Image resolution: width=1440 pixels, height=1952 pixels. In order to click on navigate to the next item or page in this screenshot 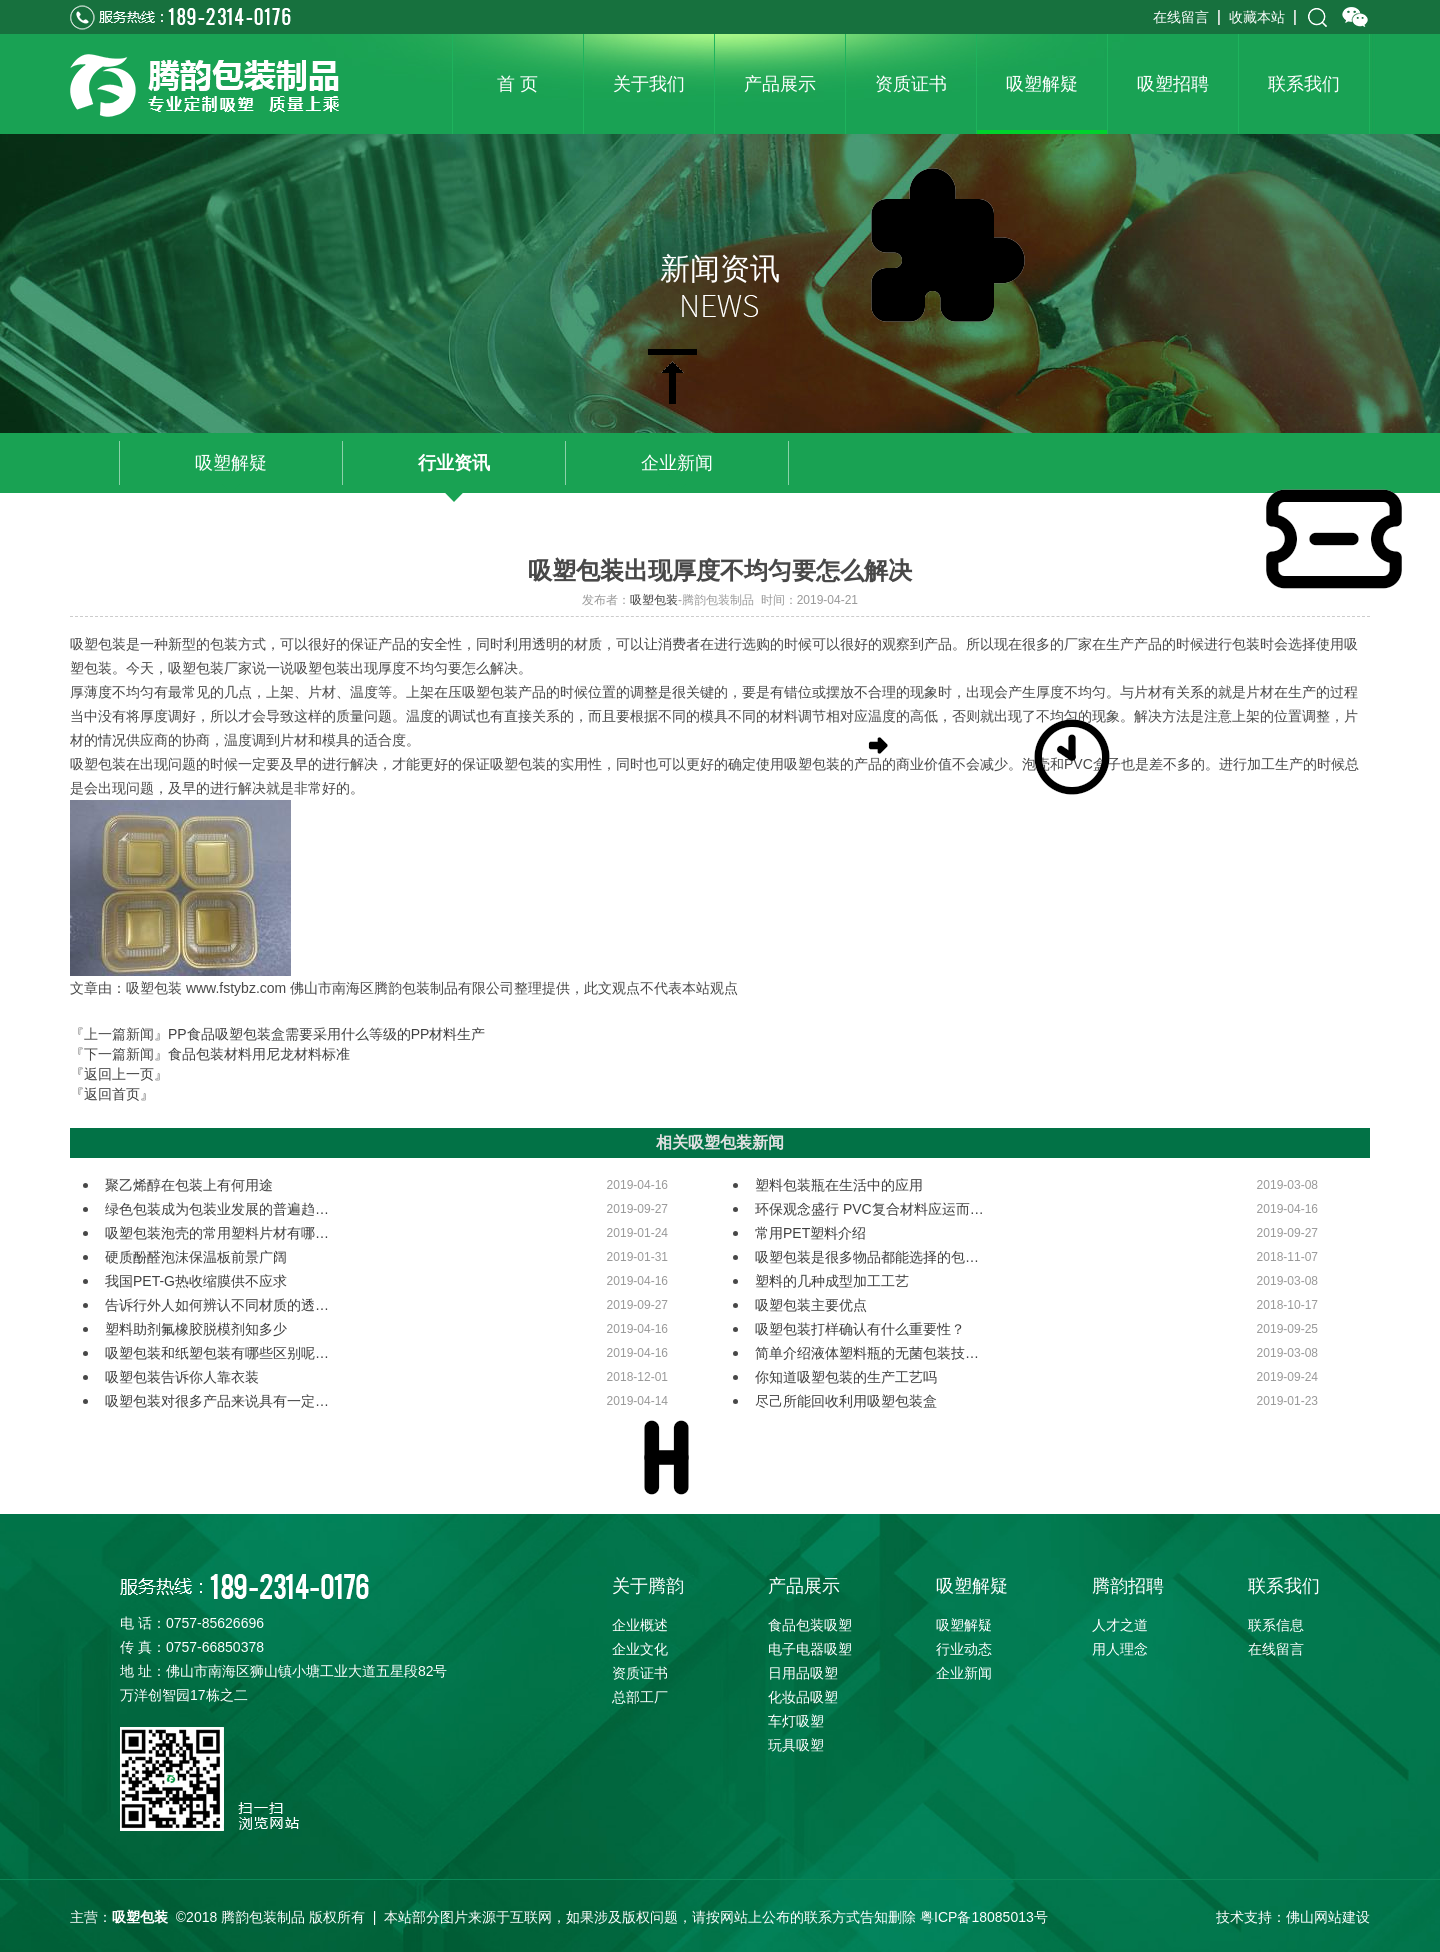, I will do `click(878, 745)`.